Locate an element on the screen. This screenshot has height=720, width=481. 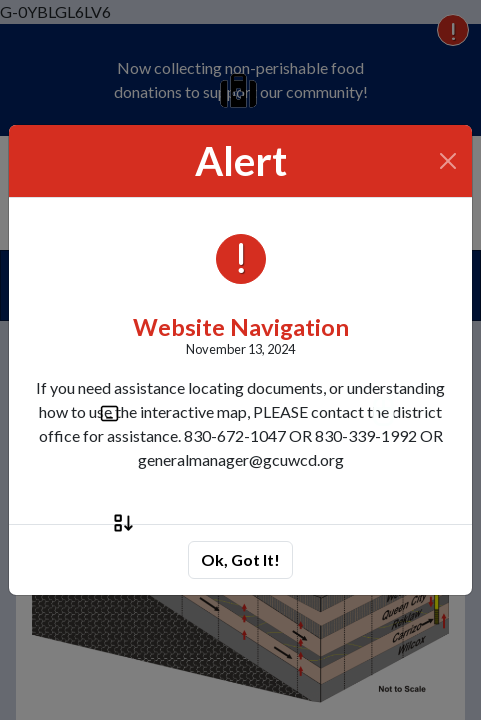
mouse input device indicator is located at coordinates (383, 411).